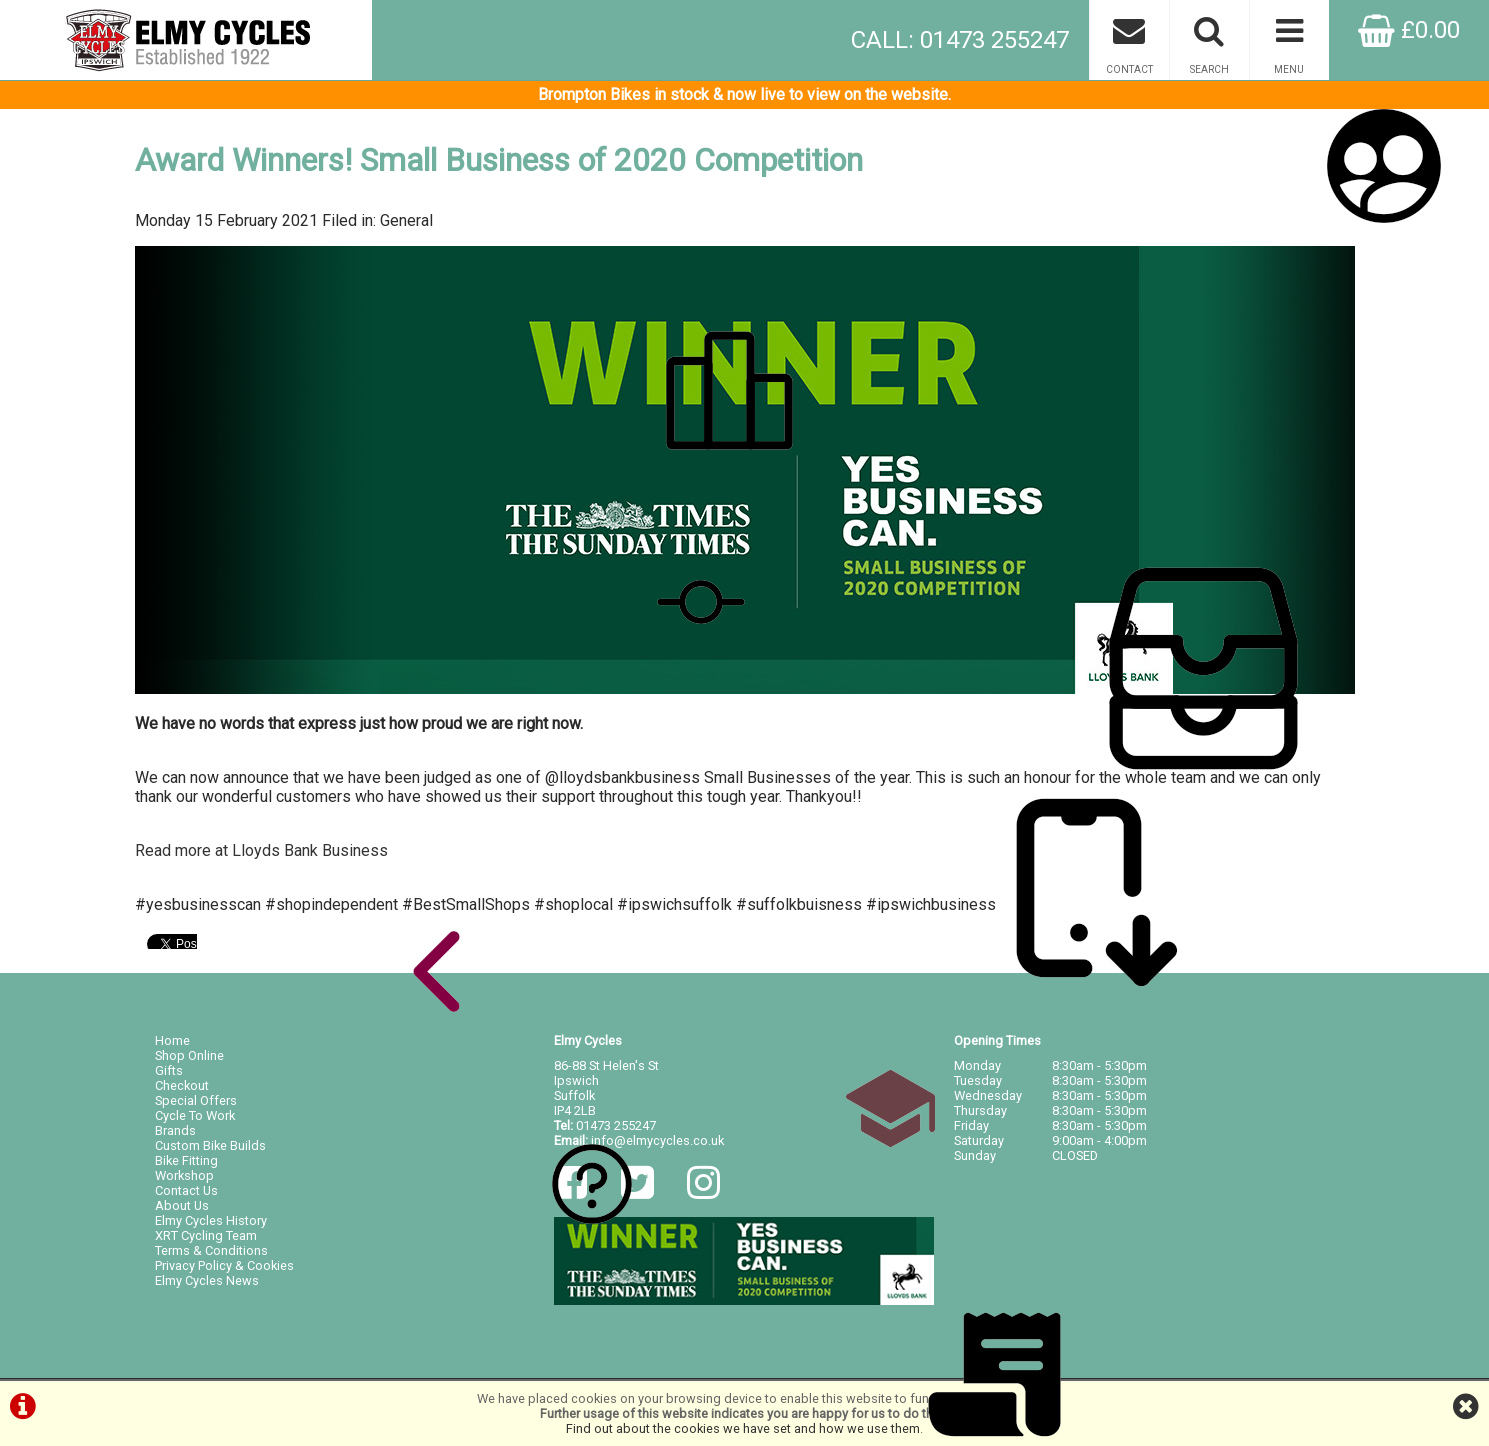  Describe the element at coordinates (436, 971) in the screenshot. I see `go back to the previous screen` at that location.